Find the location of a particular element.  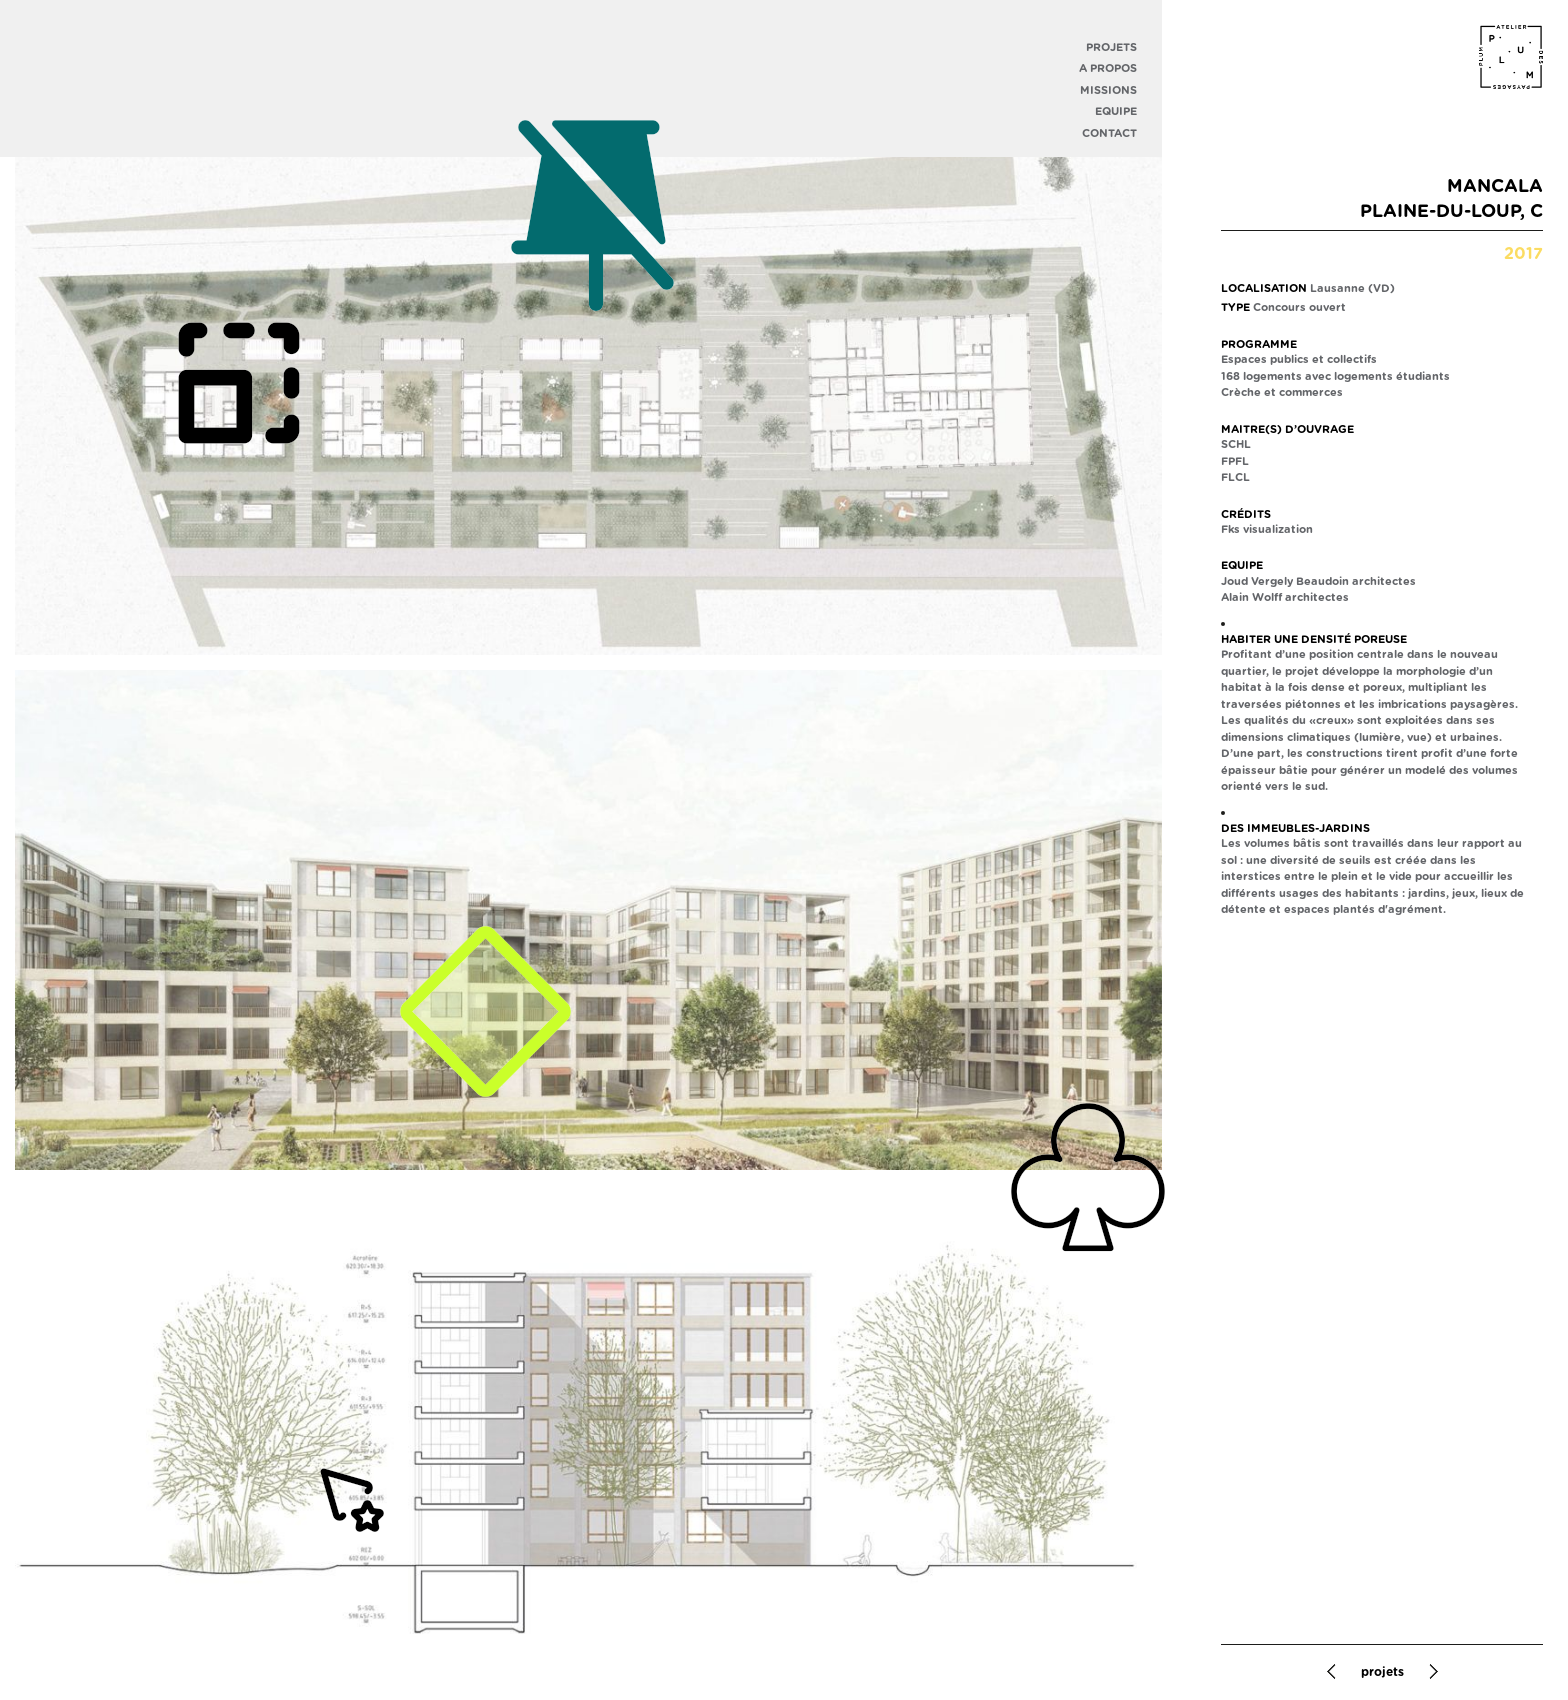

indicates premium or pro membership status is located at coordinates (485, 1011).